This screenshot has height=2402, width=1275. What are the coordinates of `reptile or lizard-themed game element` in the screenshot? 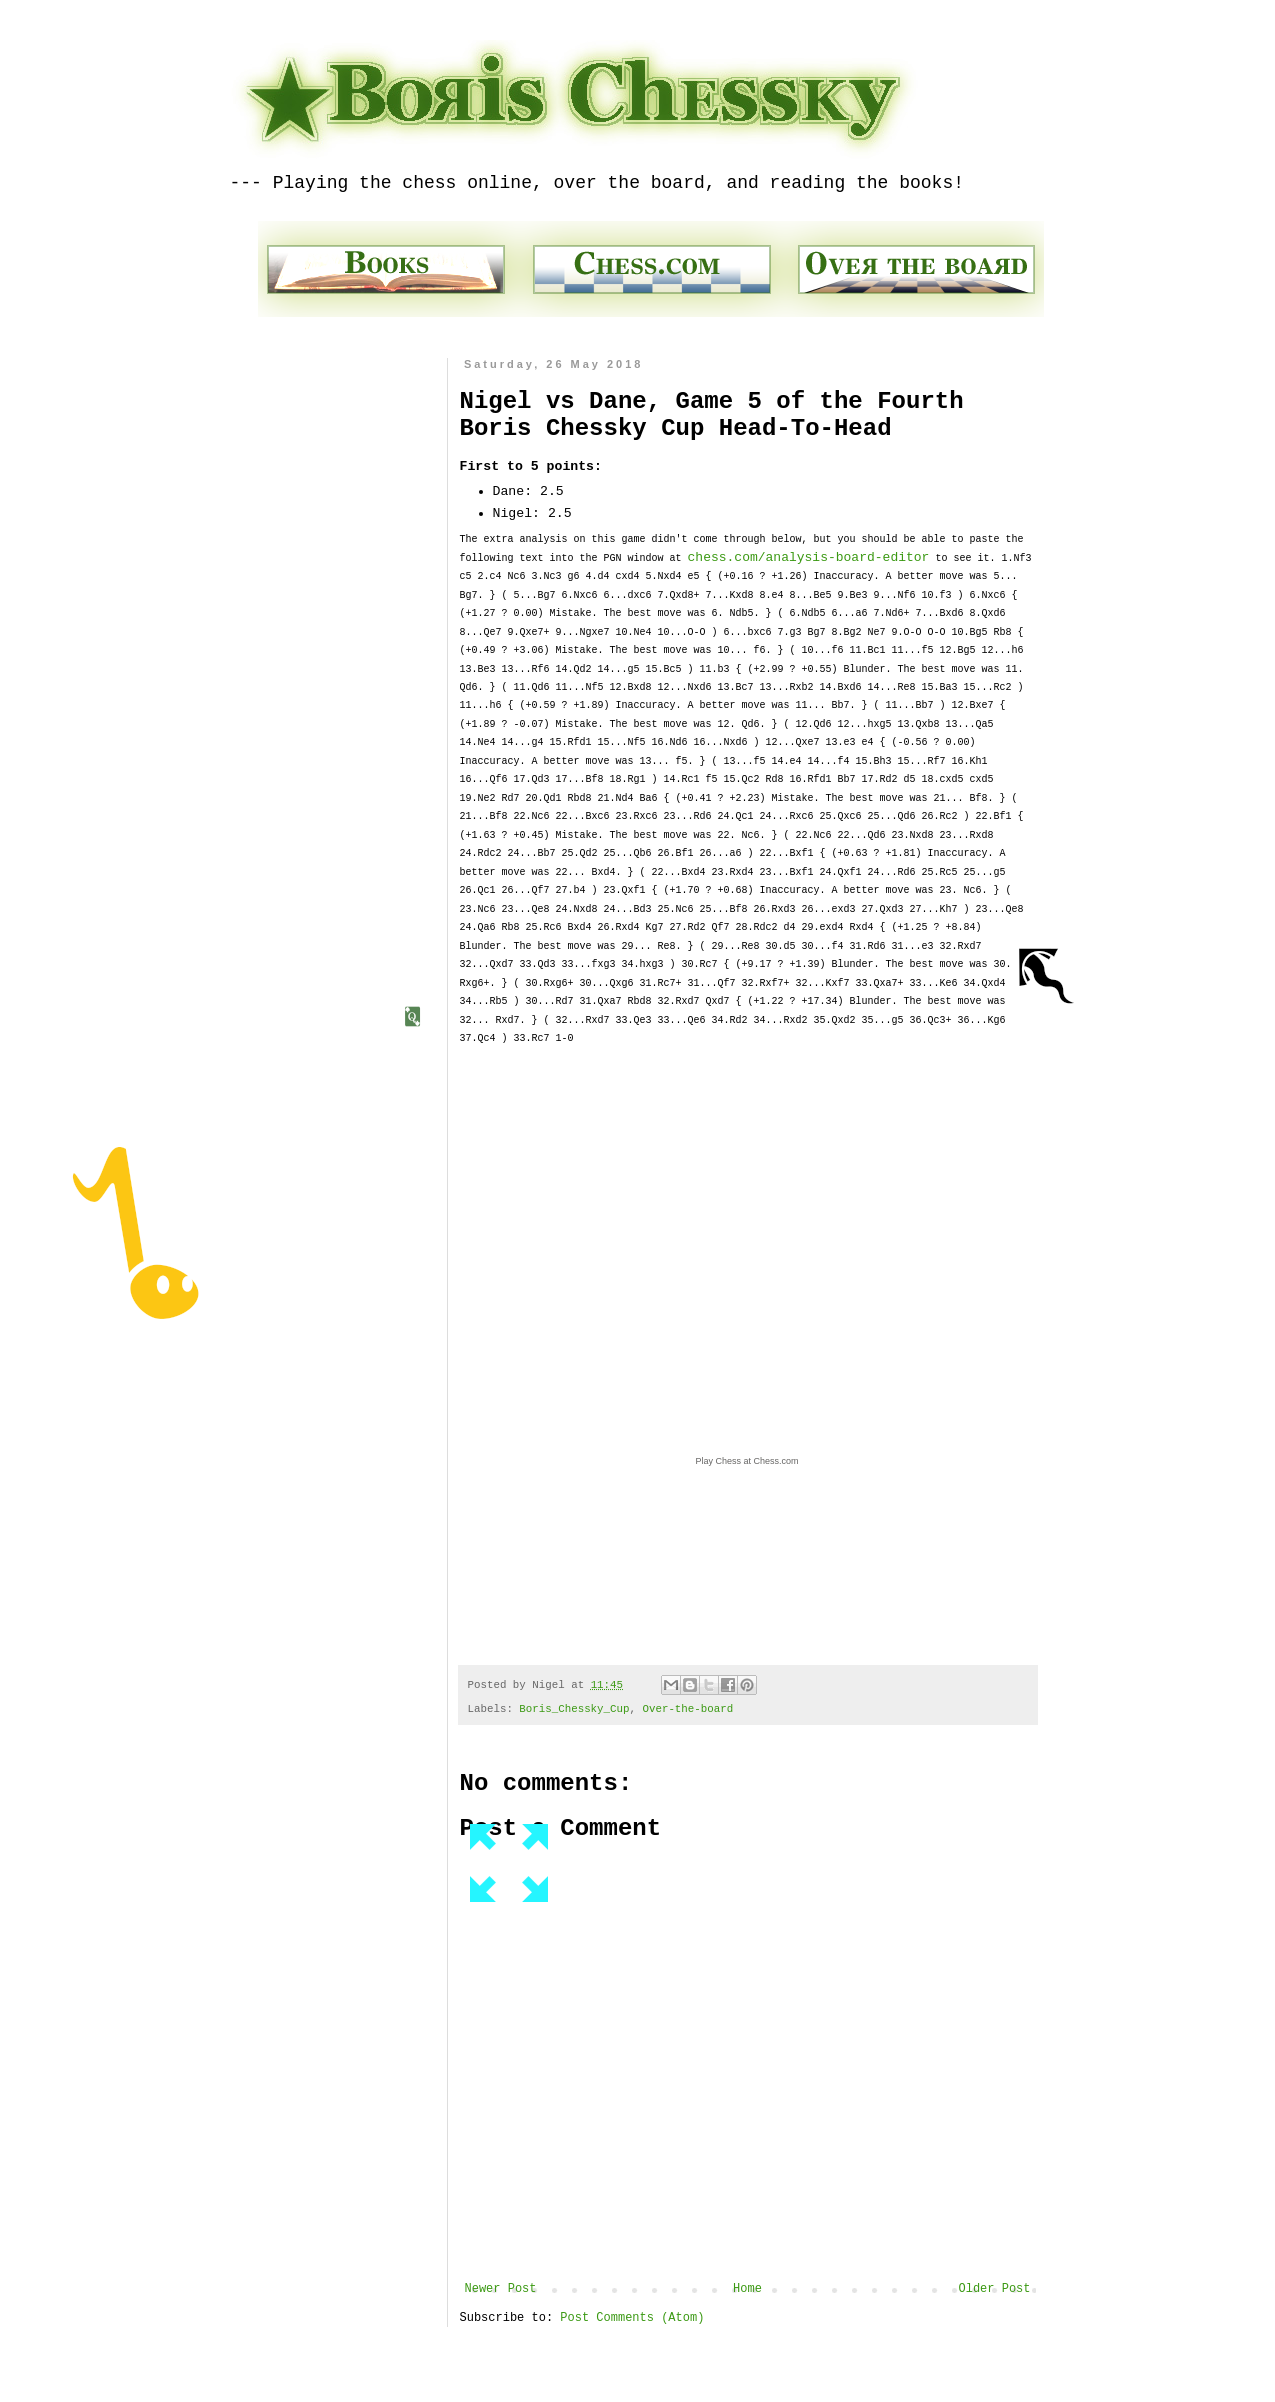 It's located at (1046, 975).